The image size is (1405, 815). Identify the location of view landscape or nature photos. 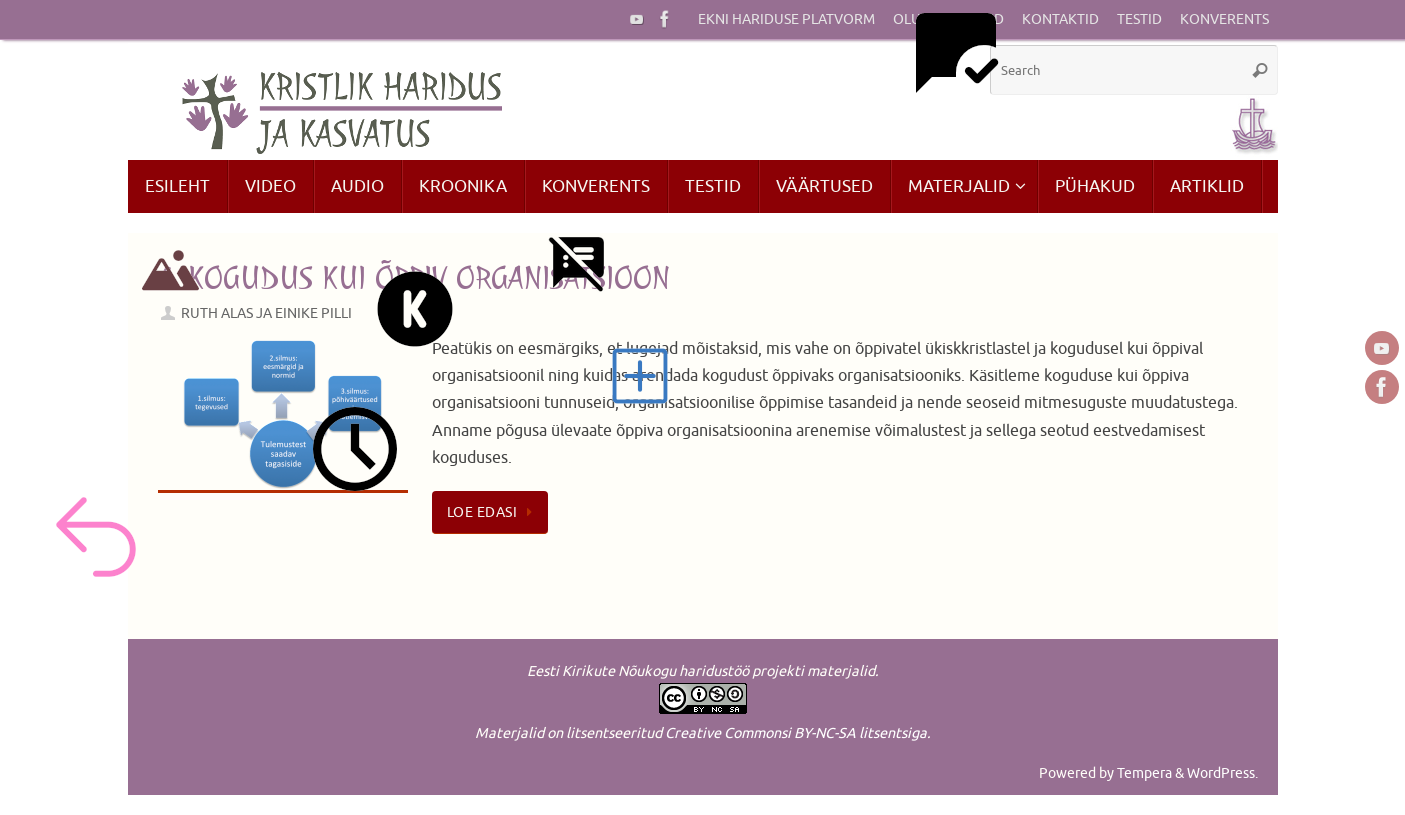
(170, 272).